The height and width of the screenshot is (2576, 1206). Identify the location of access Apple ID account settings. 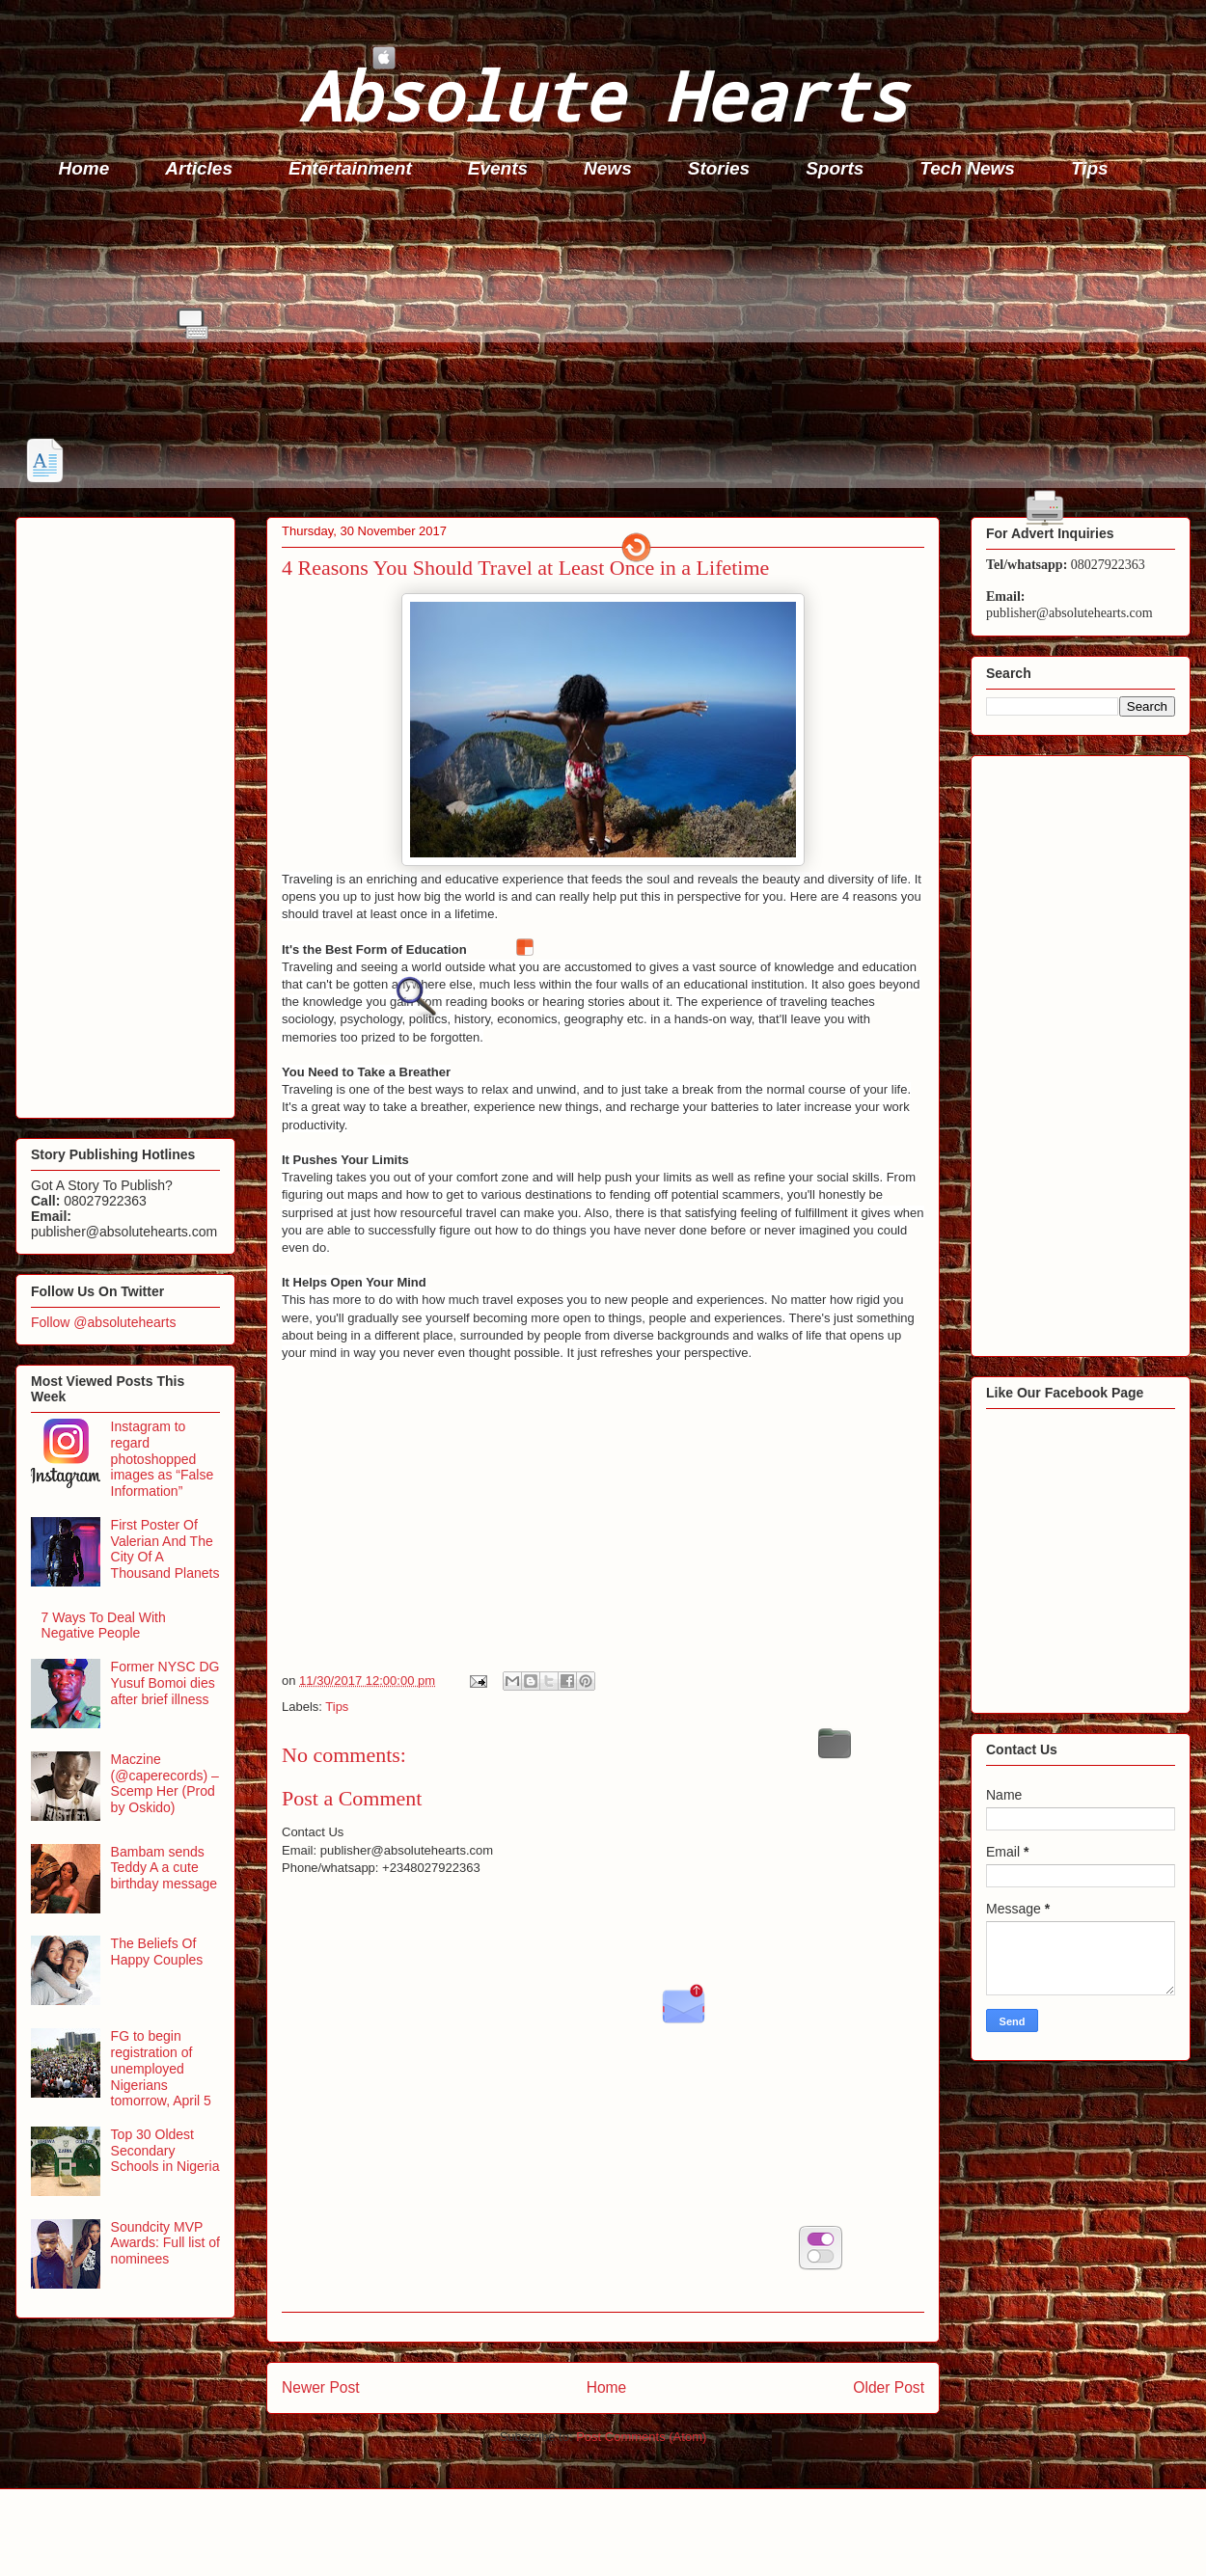
(384, 58).